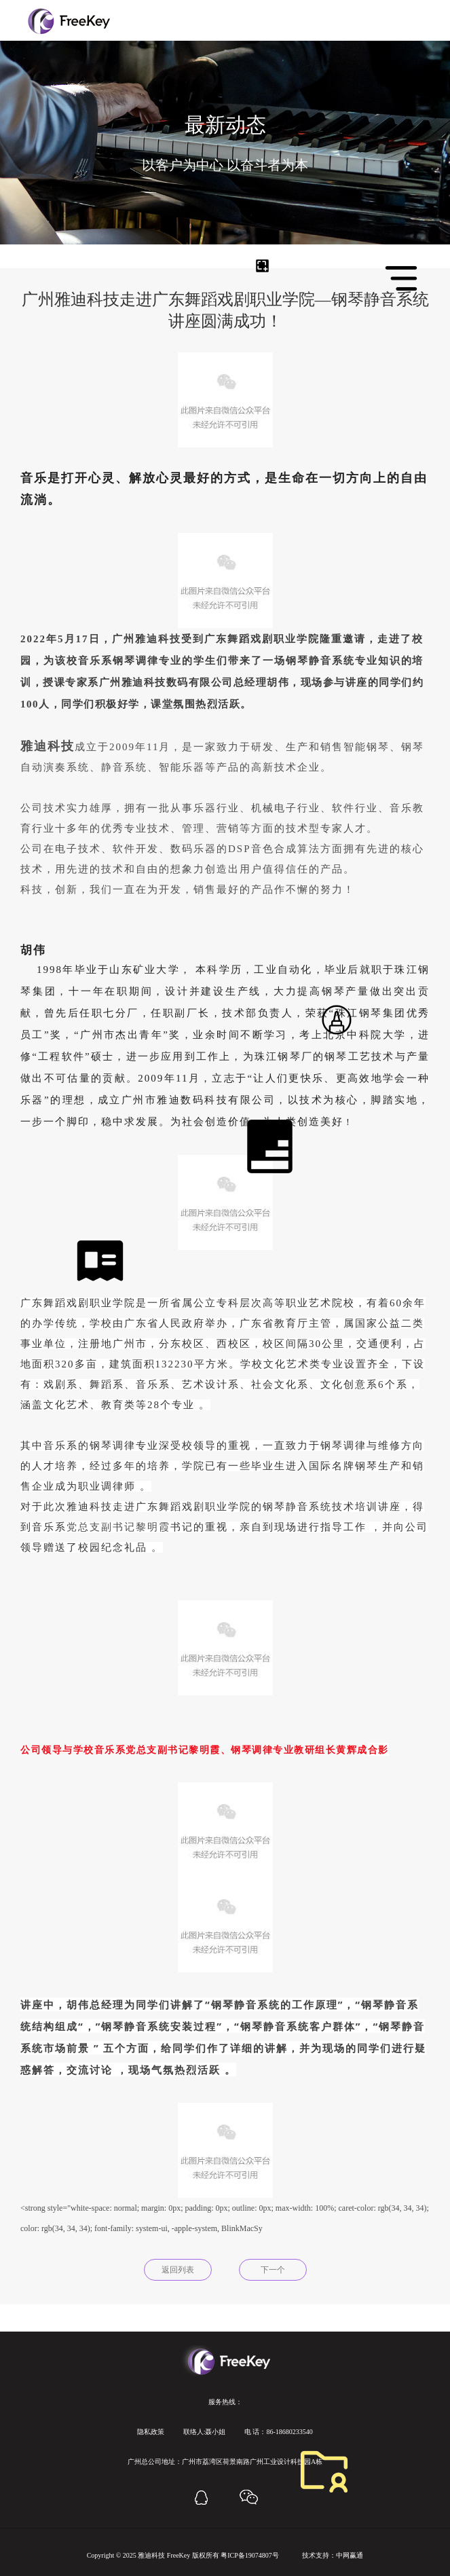 Image resolution: width=450 pixels, height=2576 pixels. What do you see at coordinates (269, 1146) in the screenshot?
I see `indicates stairs or stairway access` at bounding box center [269, 1146].